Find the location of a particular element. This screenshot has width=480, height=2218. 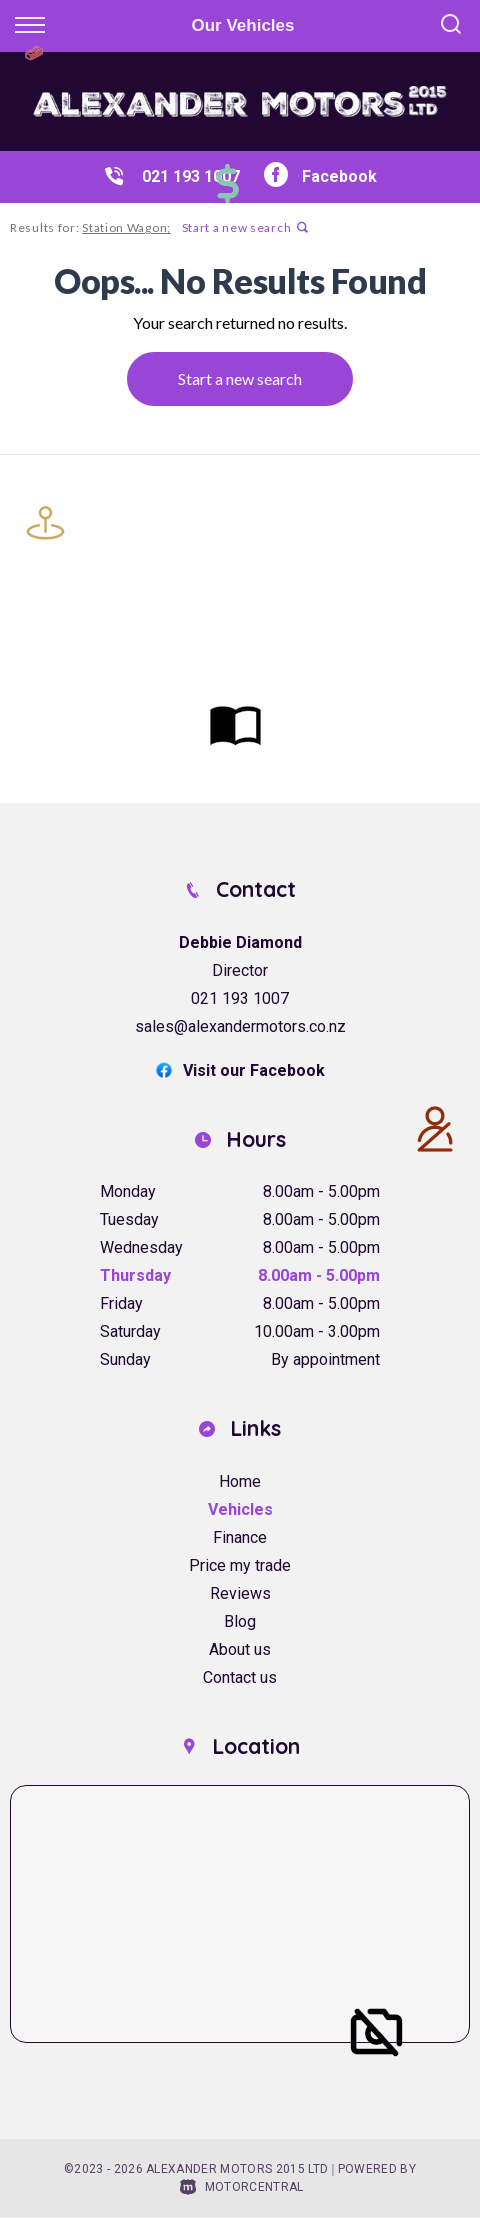

view pricing or payment options is located at coordinates (227, 183).